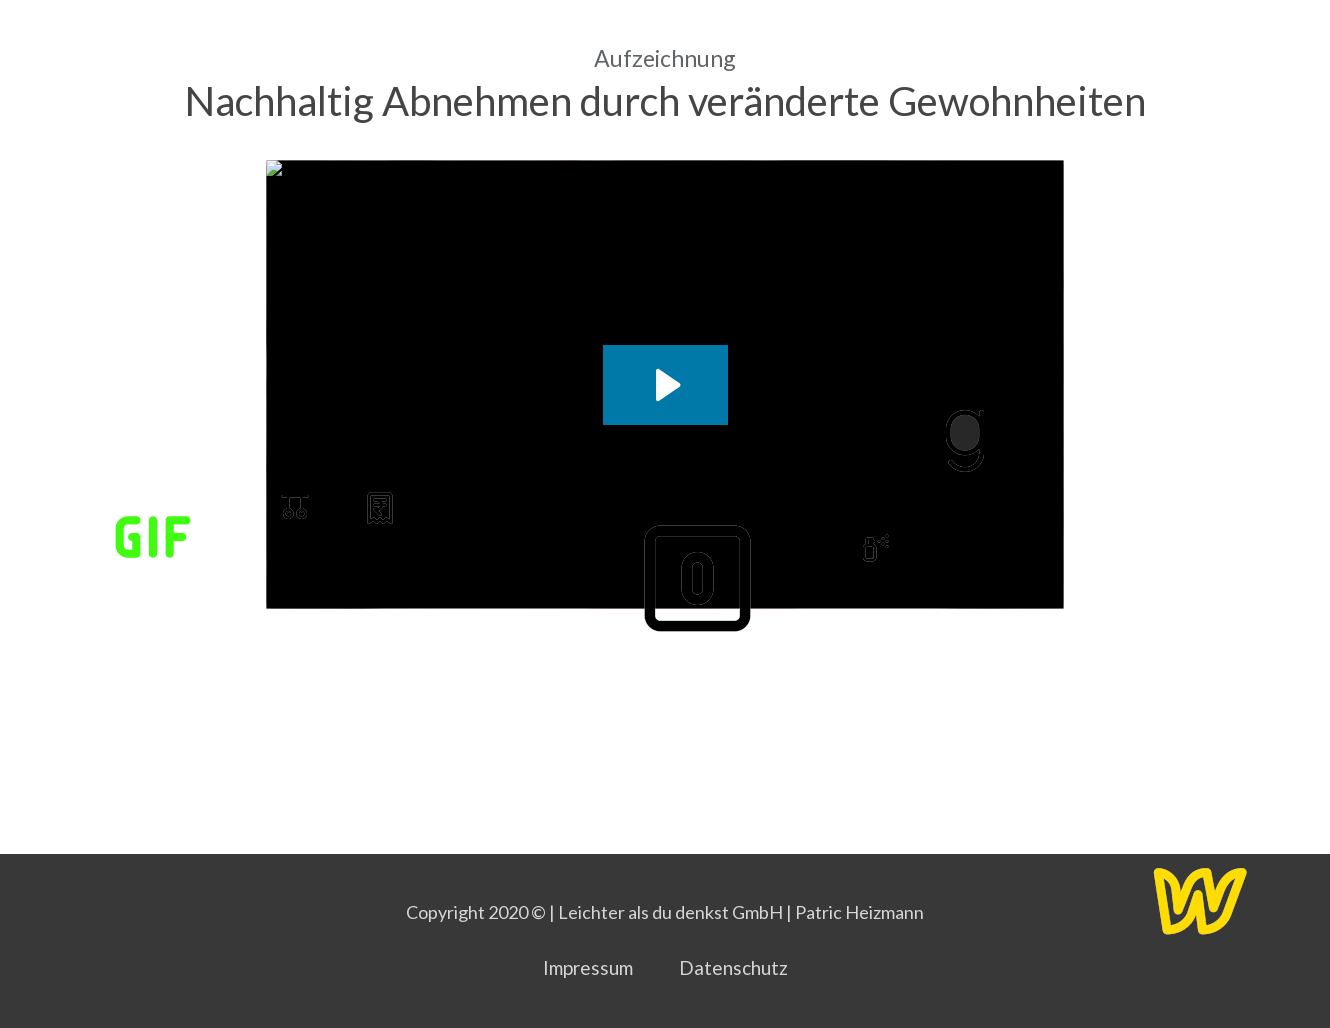  Describe the element at coordinates (295, 507) in the screenshot. I see `gymnastics rings equipment indicator` at that location.